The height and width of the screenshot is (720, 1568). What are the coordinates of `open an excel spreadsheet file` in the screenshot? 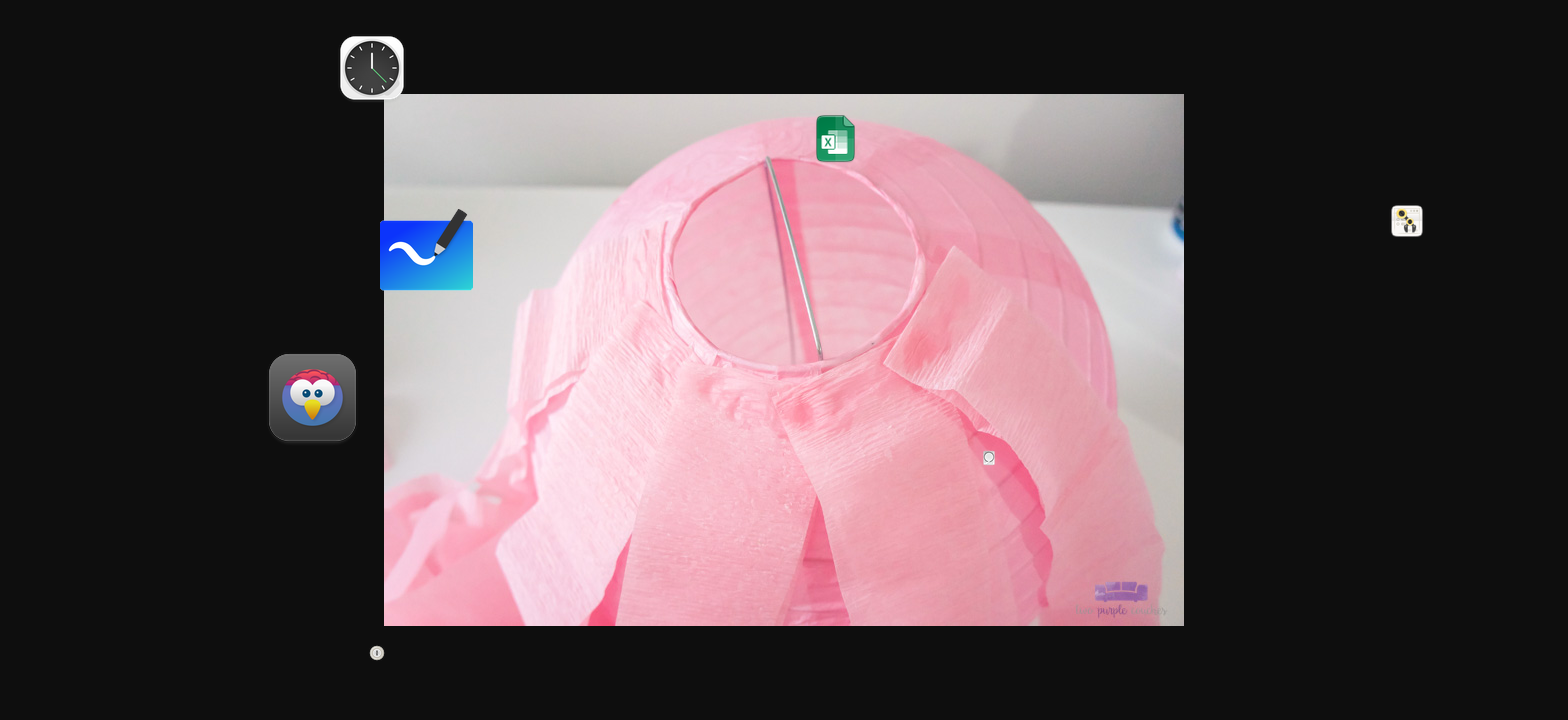 It's located at (835, 138).